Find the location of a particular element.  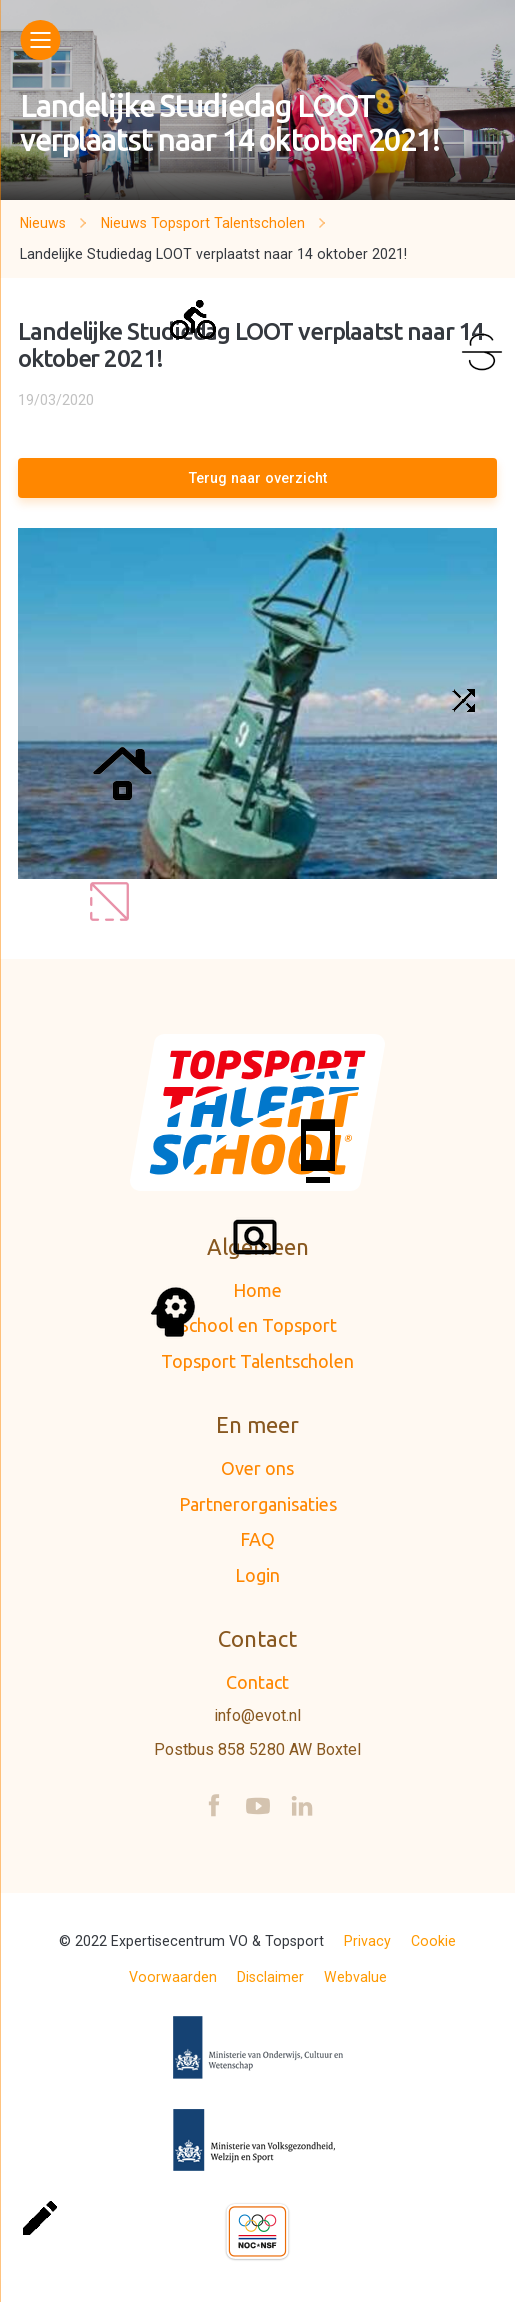

dock your device to a charging station is located at coordinates (318, 1151).